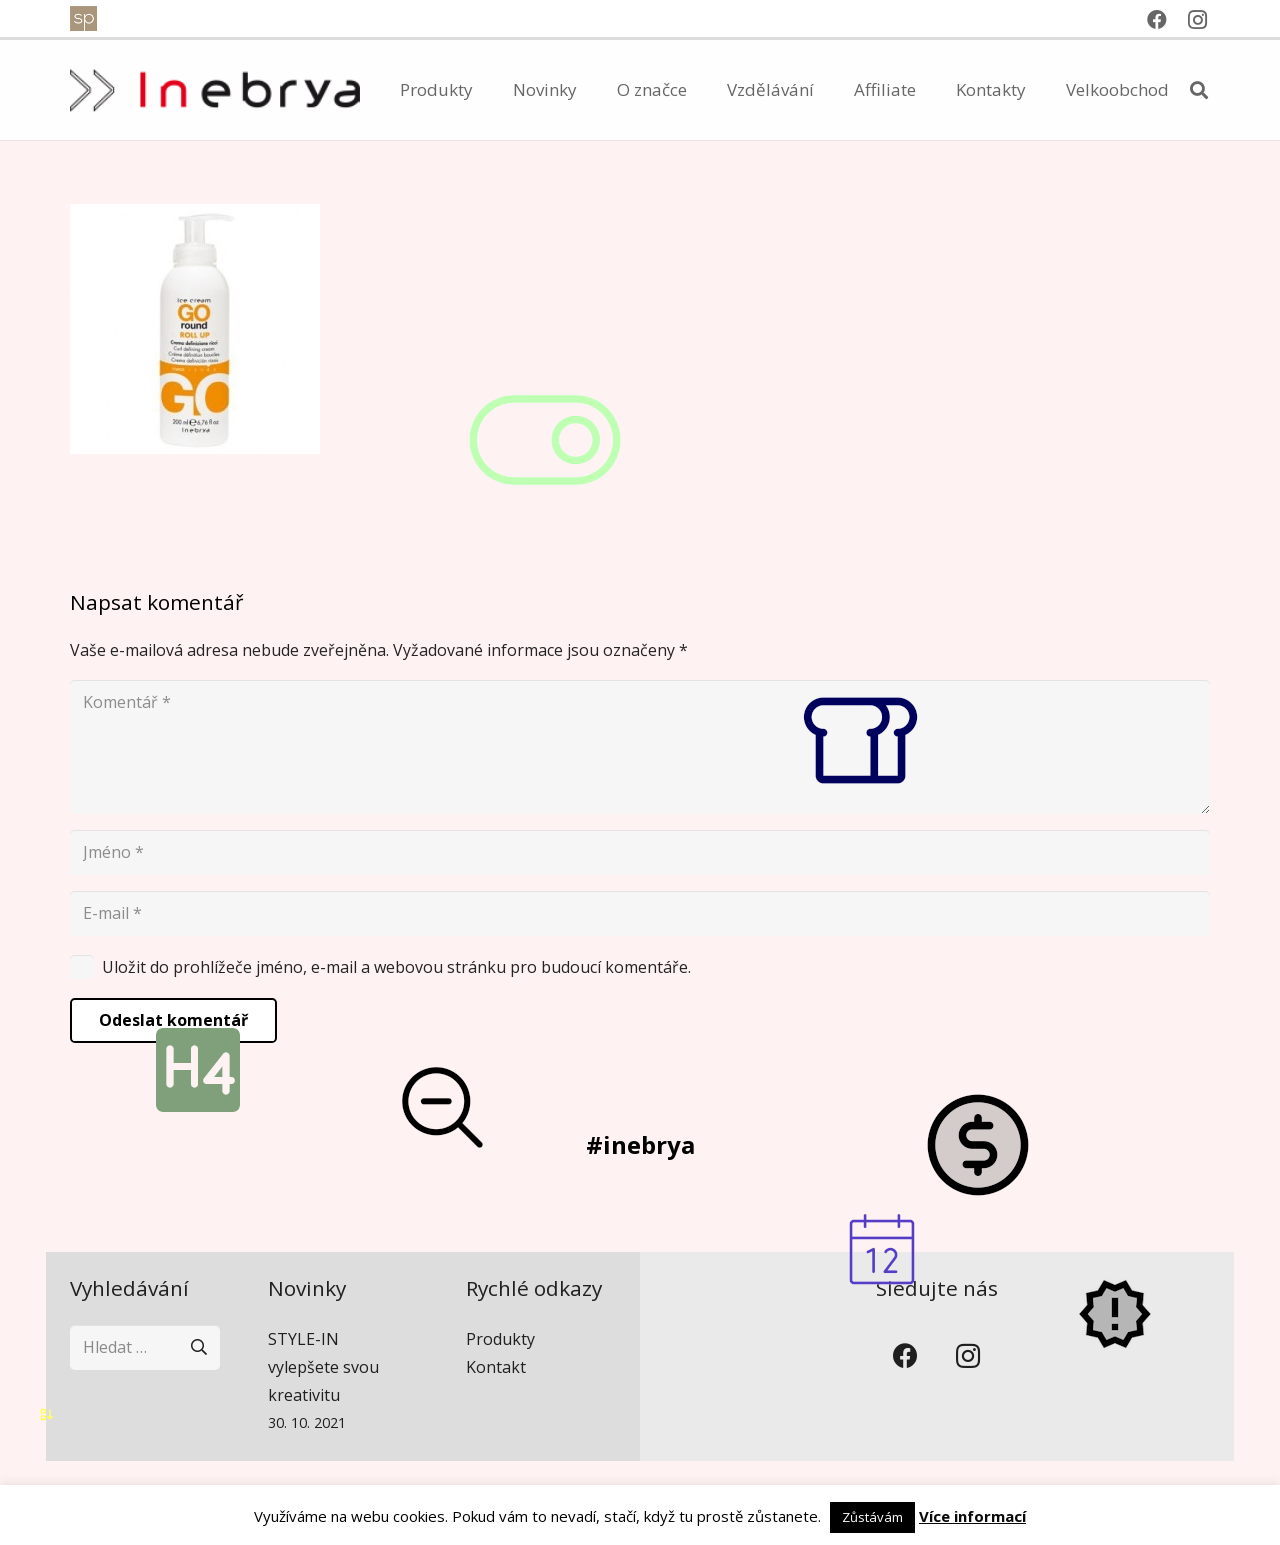 The image size is (1280, 1545). What do you see at coordinates (198, 1070) in the screenshot?
I see `format text as heading level 4` at bounding box center [198, 1070].